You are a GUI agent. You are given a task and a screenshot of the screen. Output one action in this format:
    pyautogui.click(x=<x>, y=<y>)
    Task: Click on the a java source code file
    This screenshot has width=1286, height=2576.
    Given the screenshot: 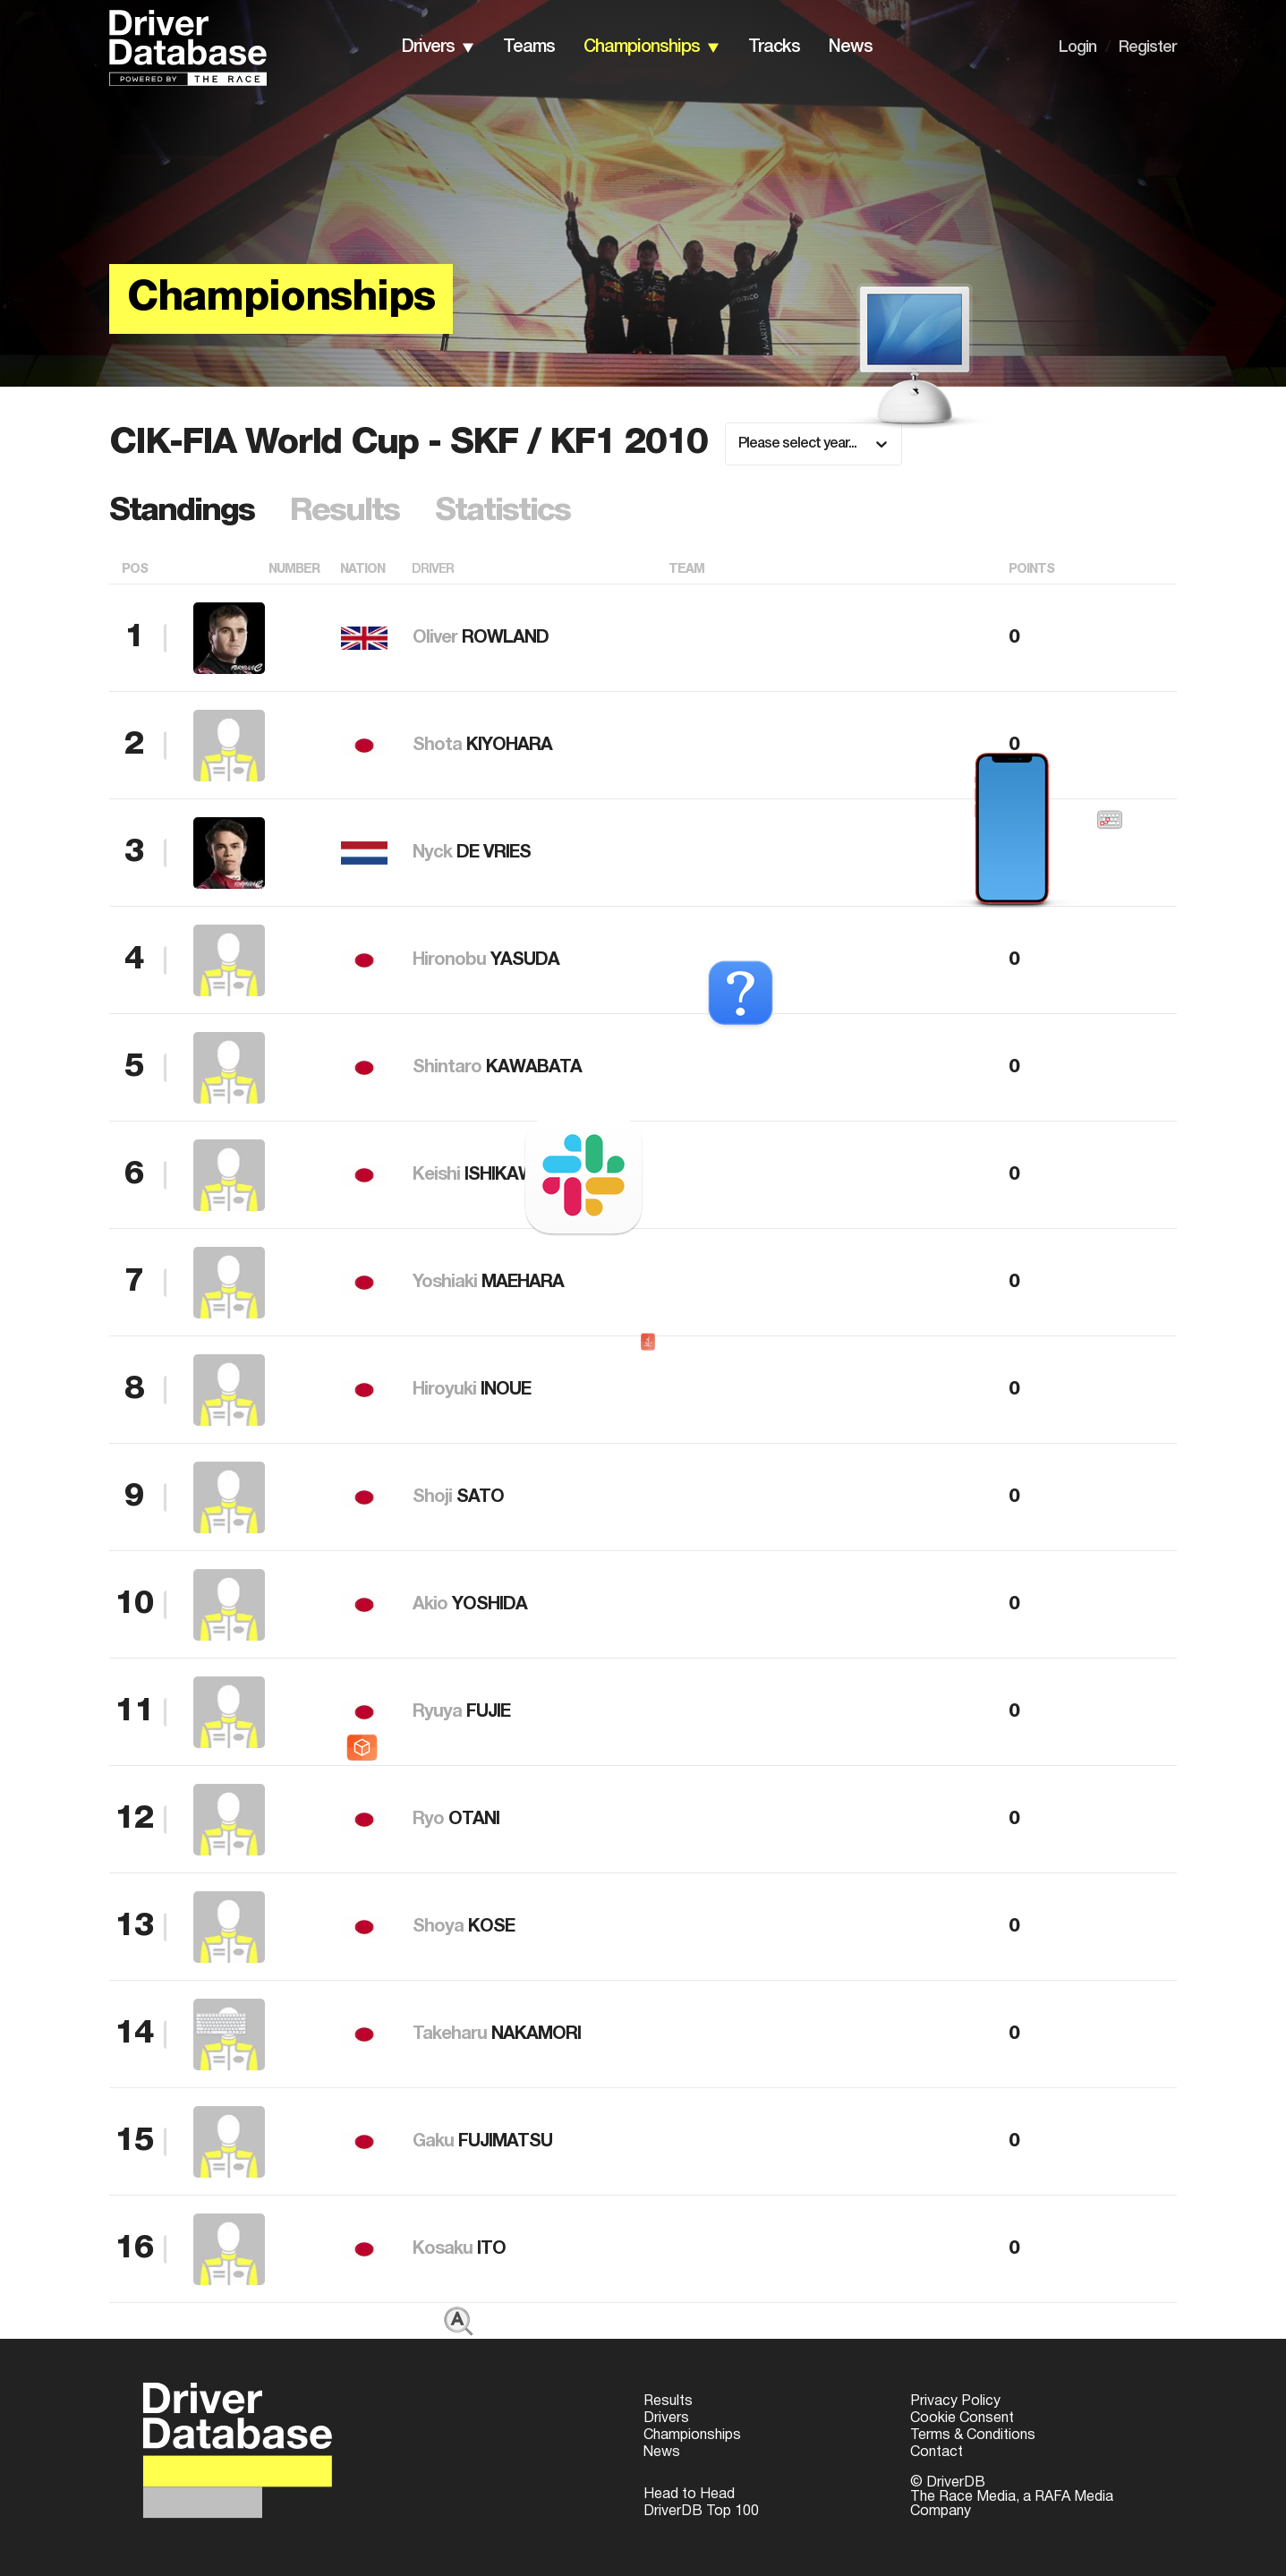 What is the action you would take?
    pyautogui.click(x=648, y=1342)
    